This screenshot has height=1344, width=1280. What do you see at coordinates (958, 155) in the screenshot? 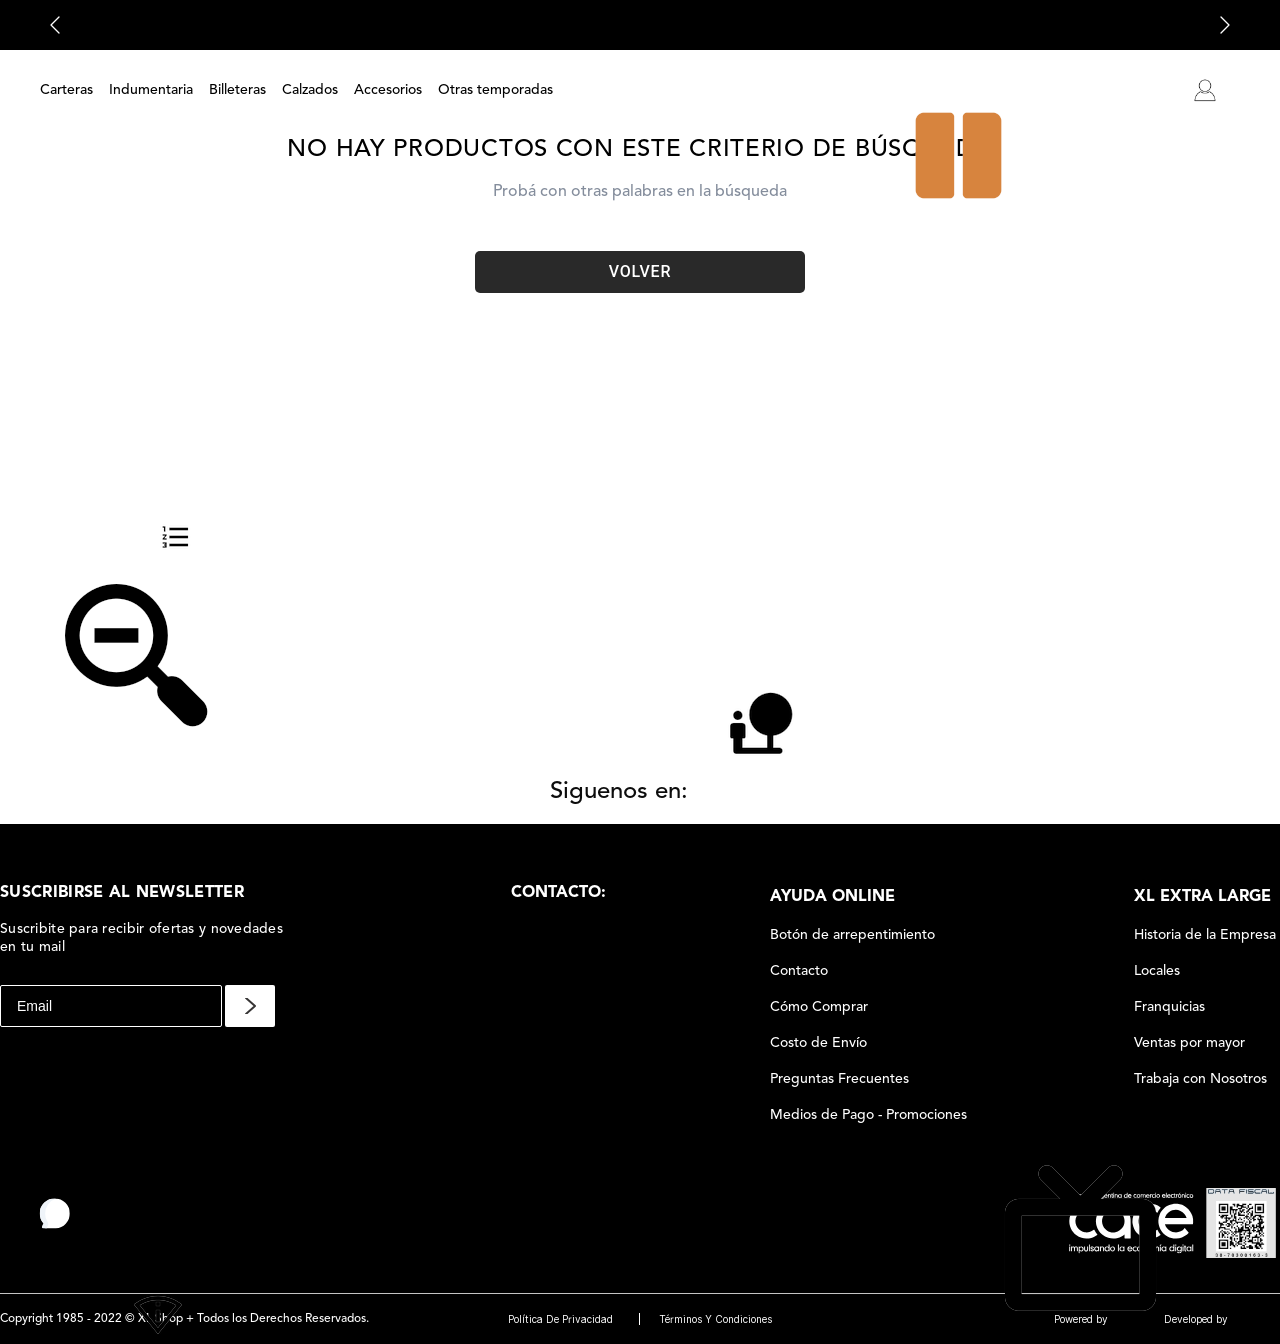
I see `switch to two-column layout` at bounding box center [958, 155].